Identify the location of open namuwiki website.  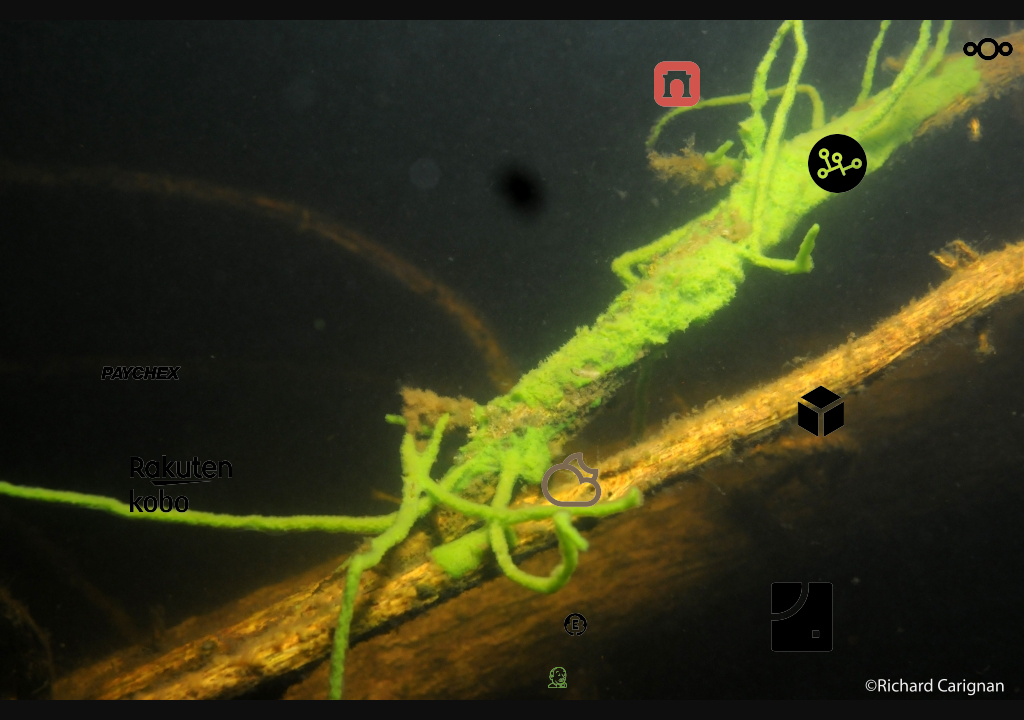
(837, 163).